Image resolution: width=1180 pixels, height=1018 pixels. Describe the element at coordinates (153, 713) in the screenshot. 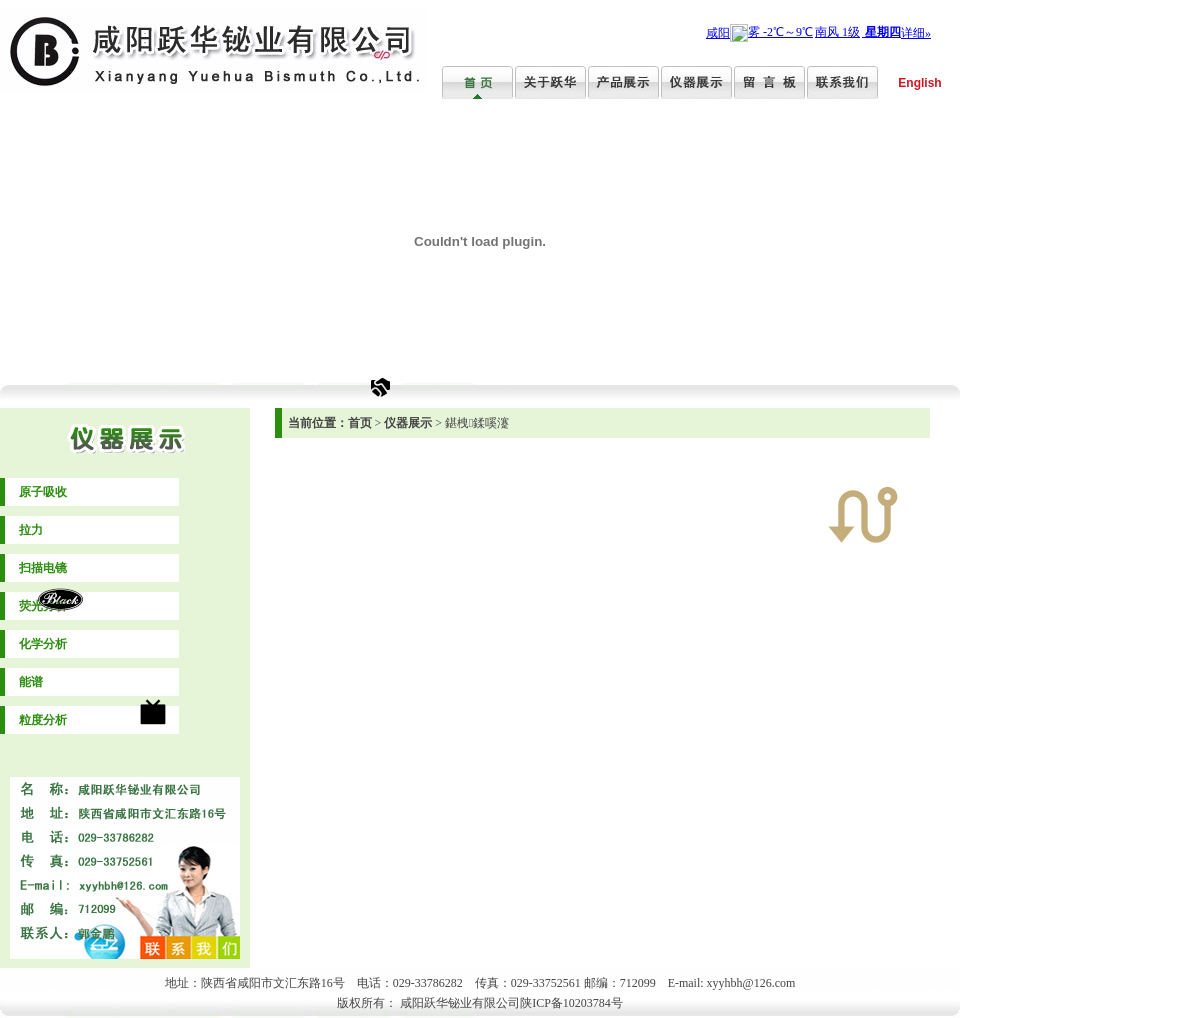

I see `open tv or video streaming app` at that location.